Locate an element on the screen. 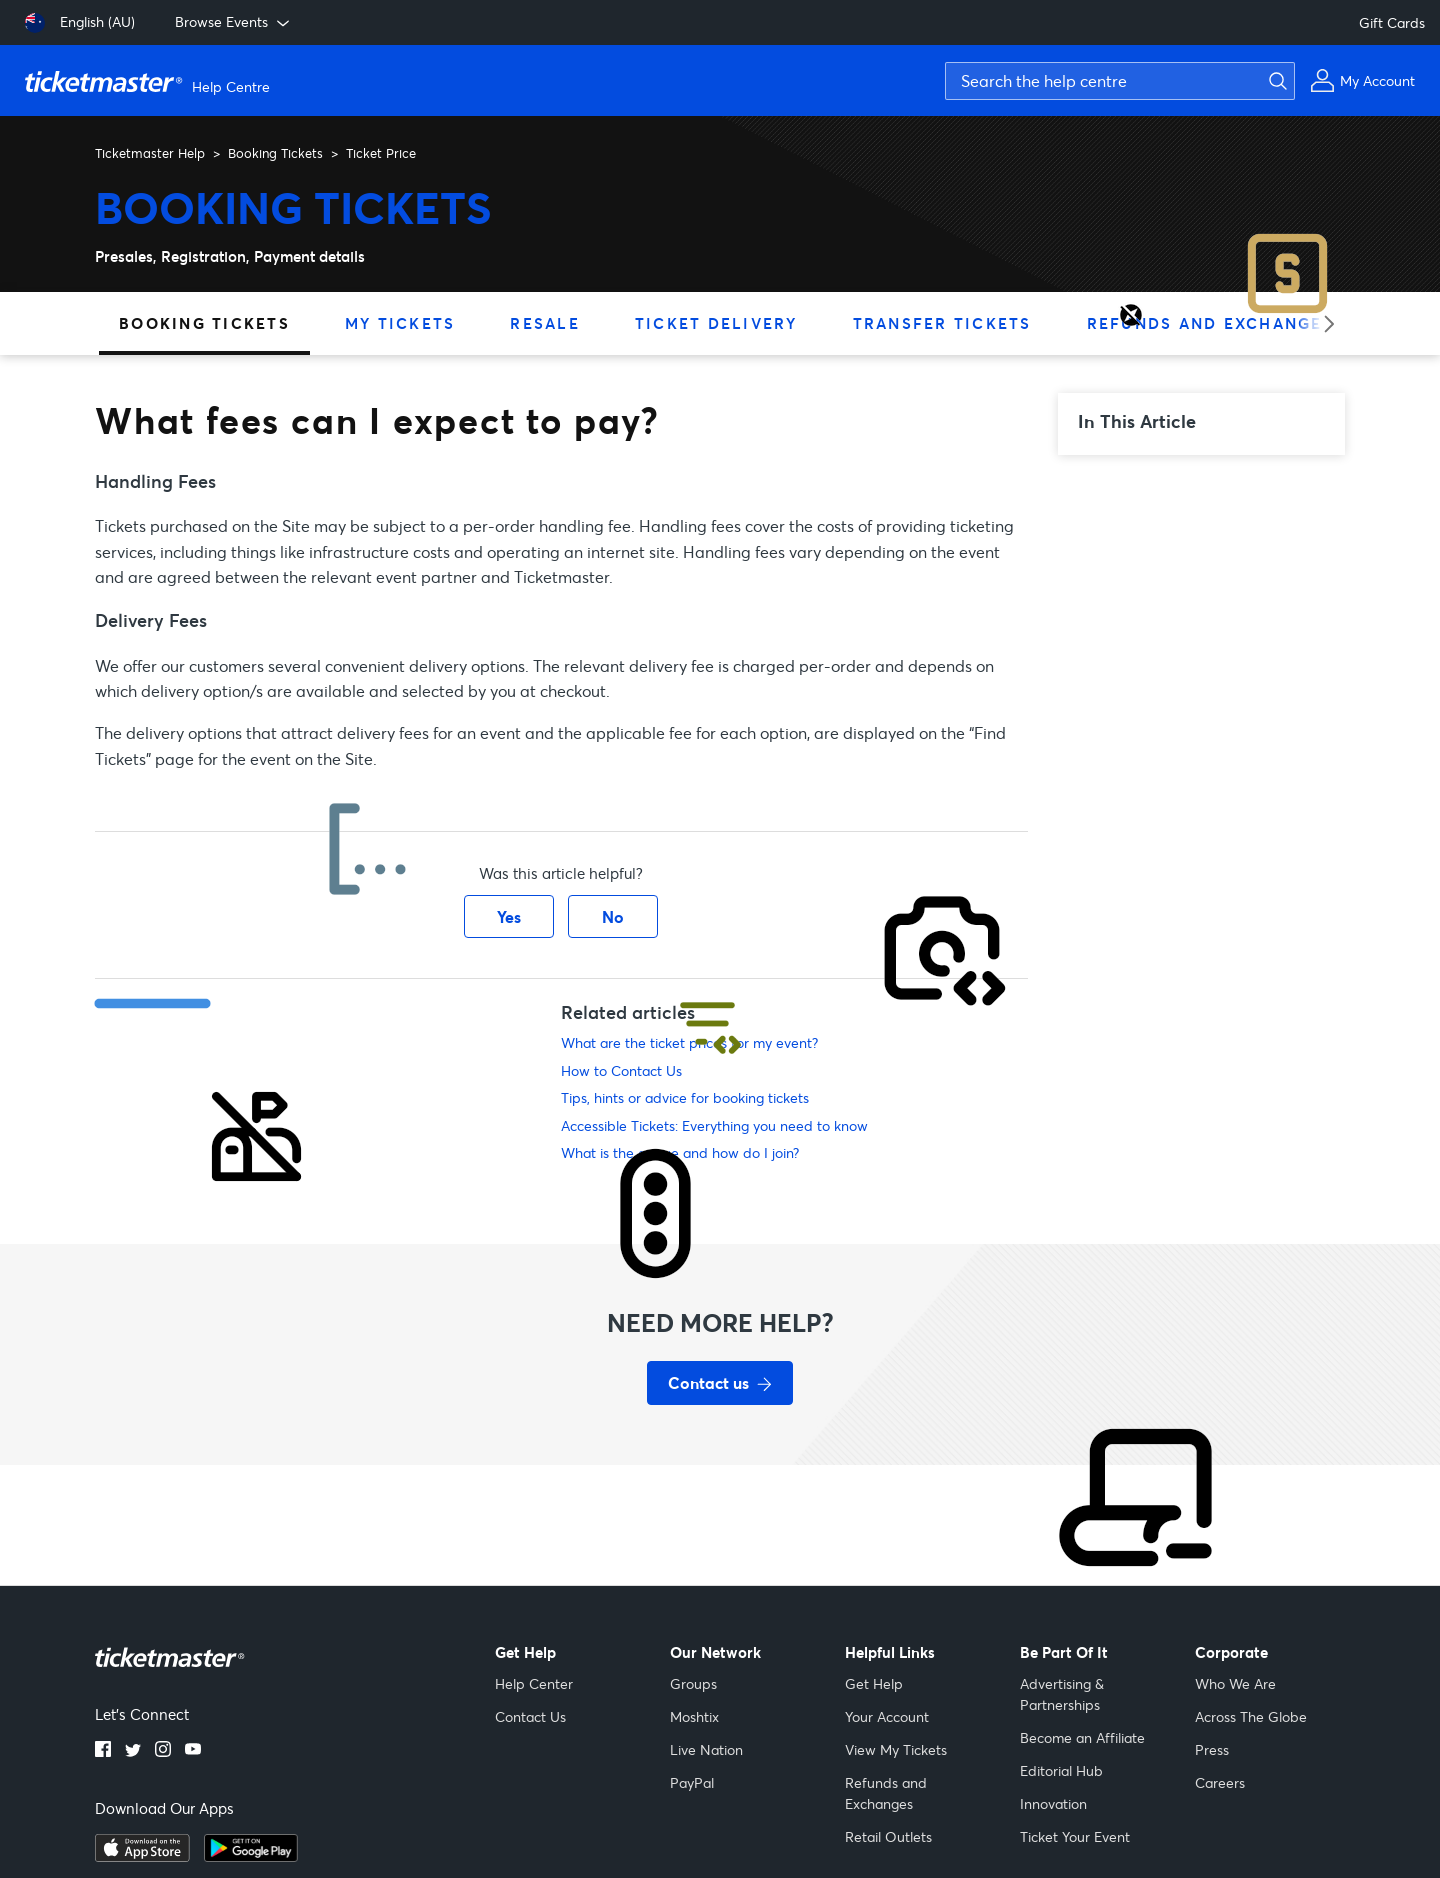 The height and width of the screenshot is (1878, 1440). indicates the start of a contained or grouped section is located at coordinates (370, 849).